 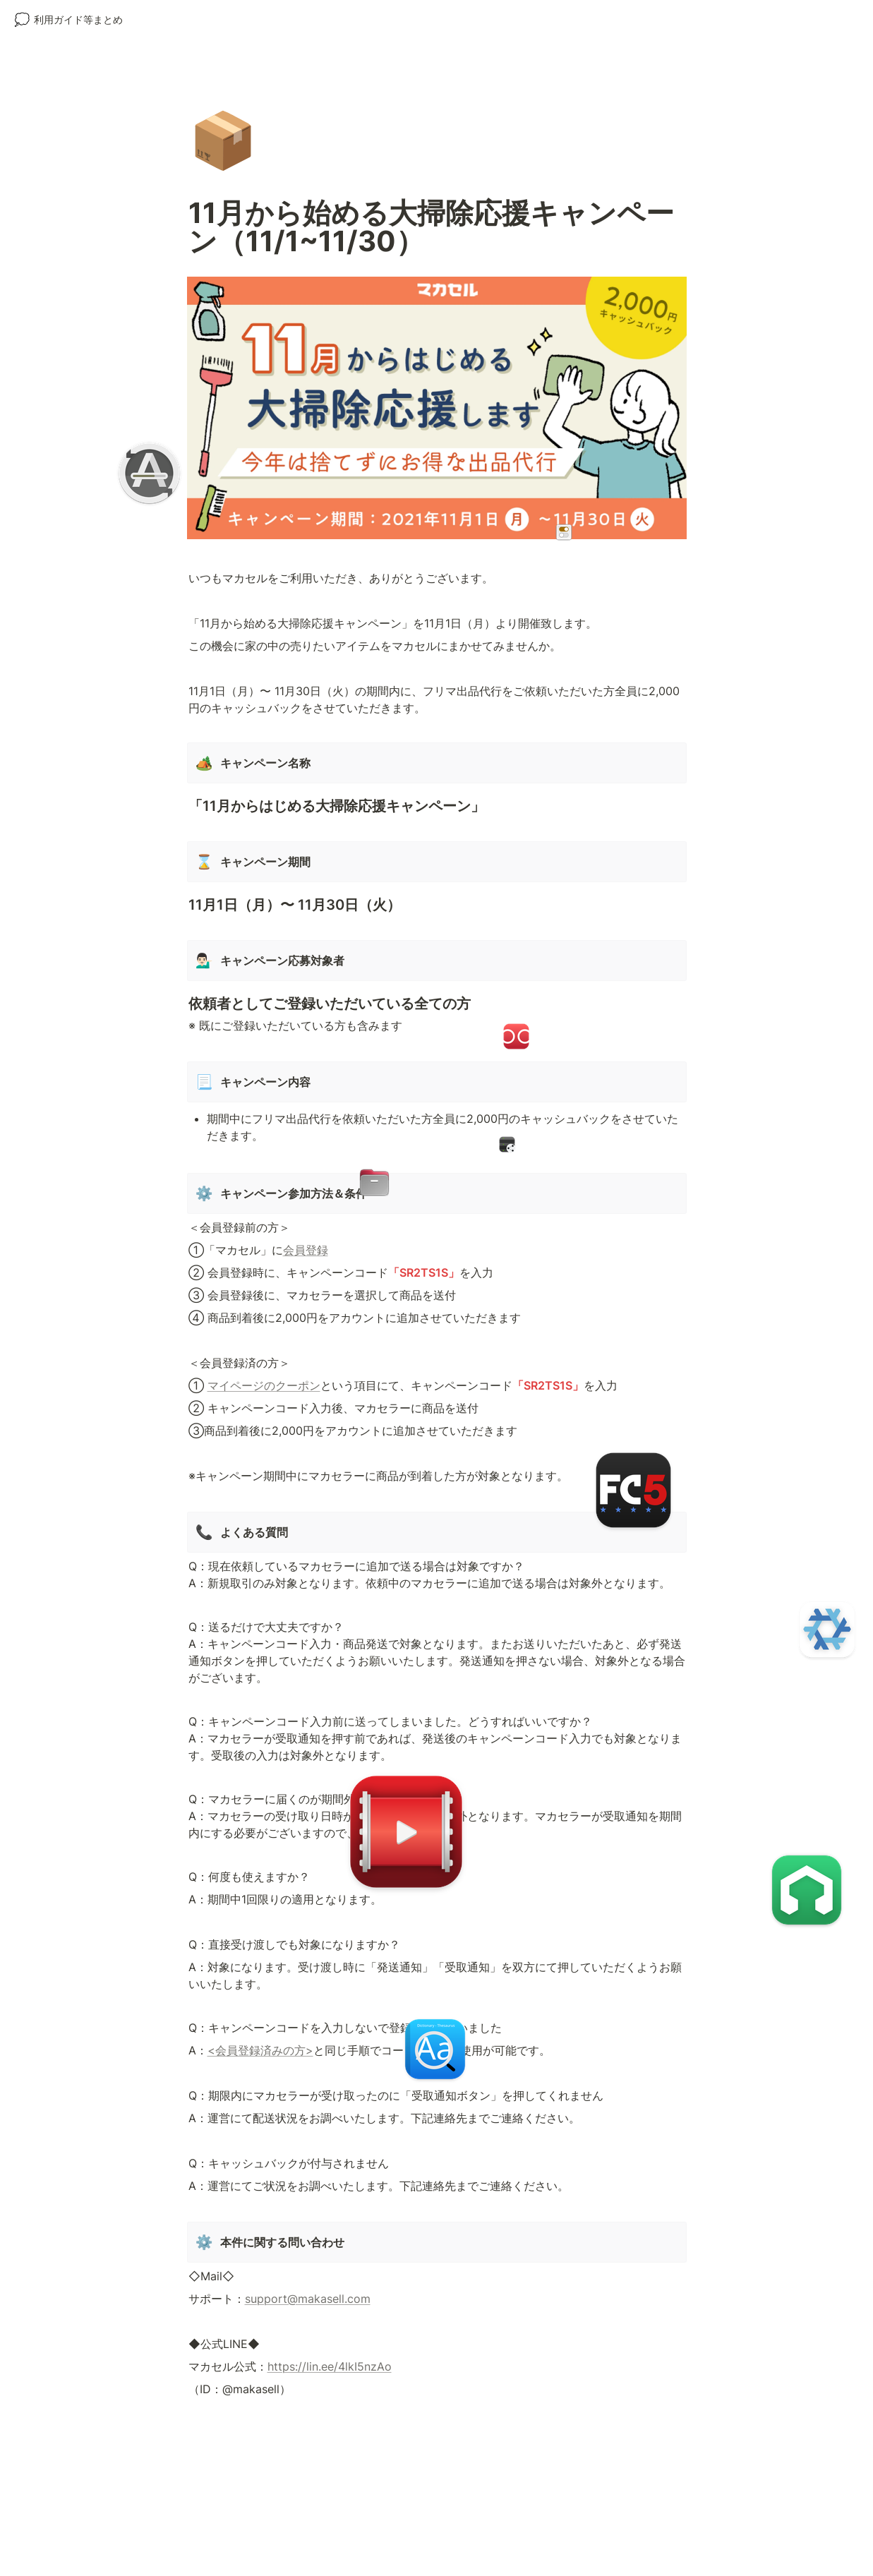 I want to click on open tubefeeder video subscription app, so click(x=406, y=1831).